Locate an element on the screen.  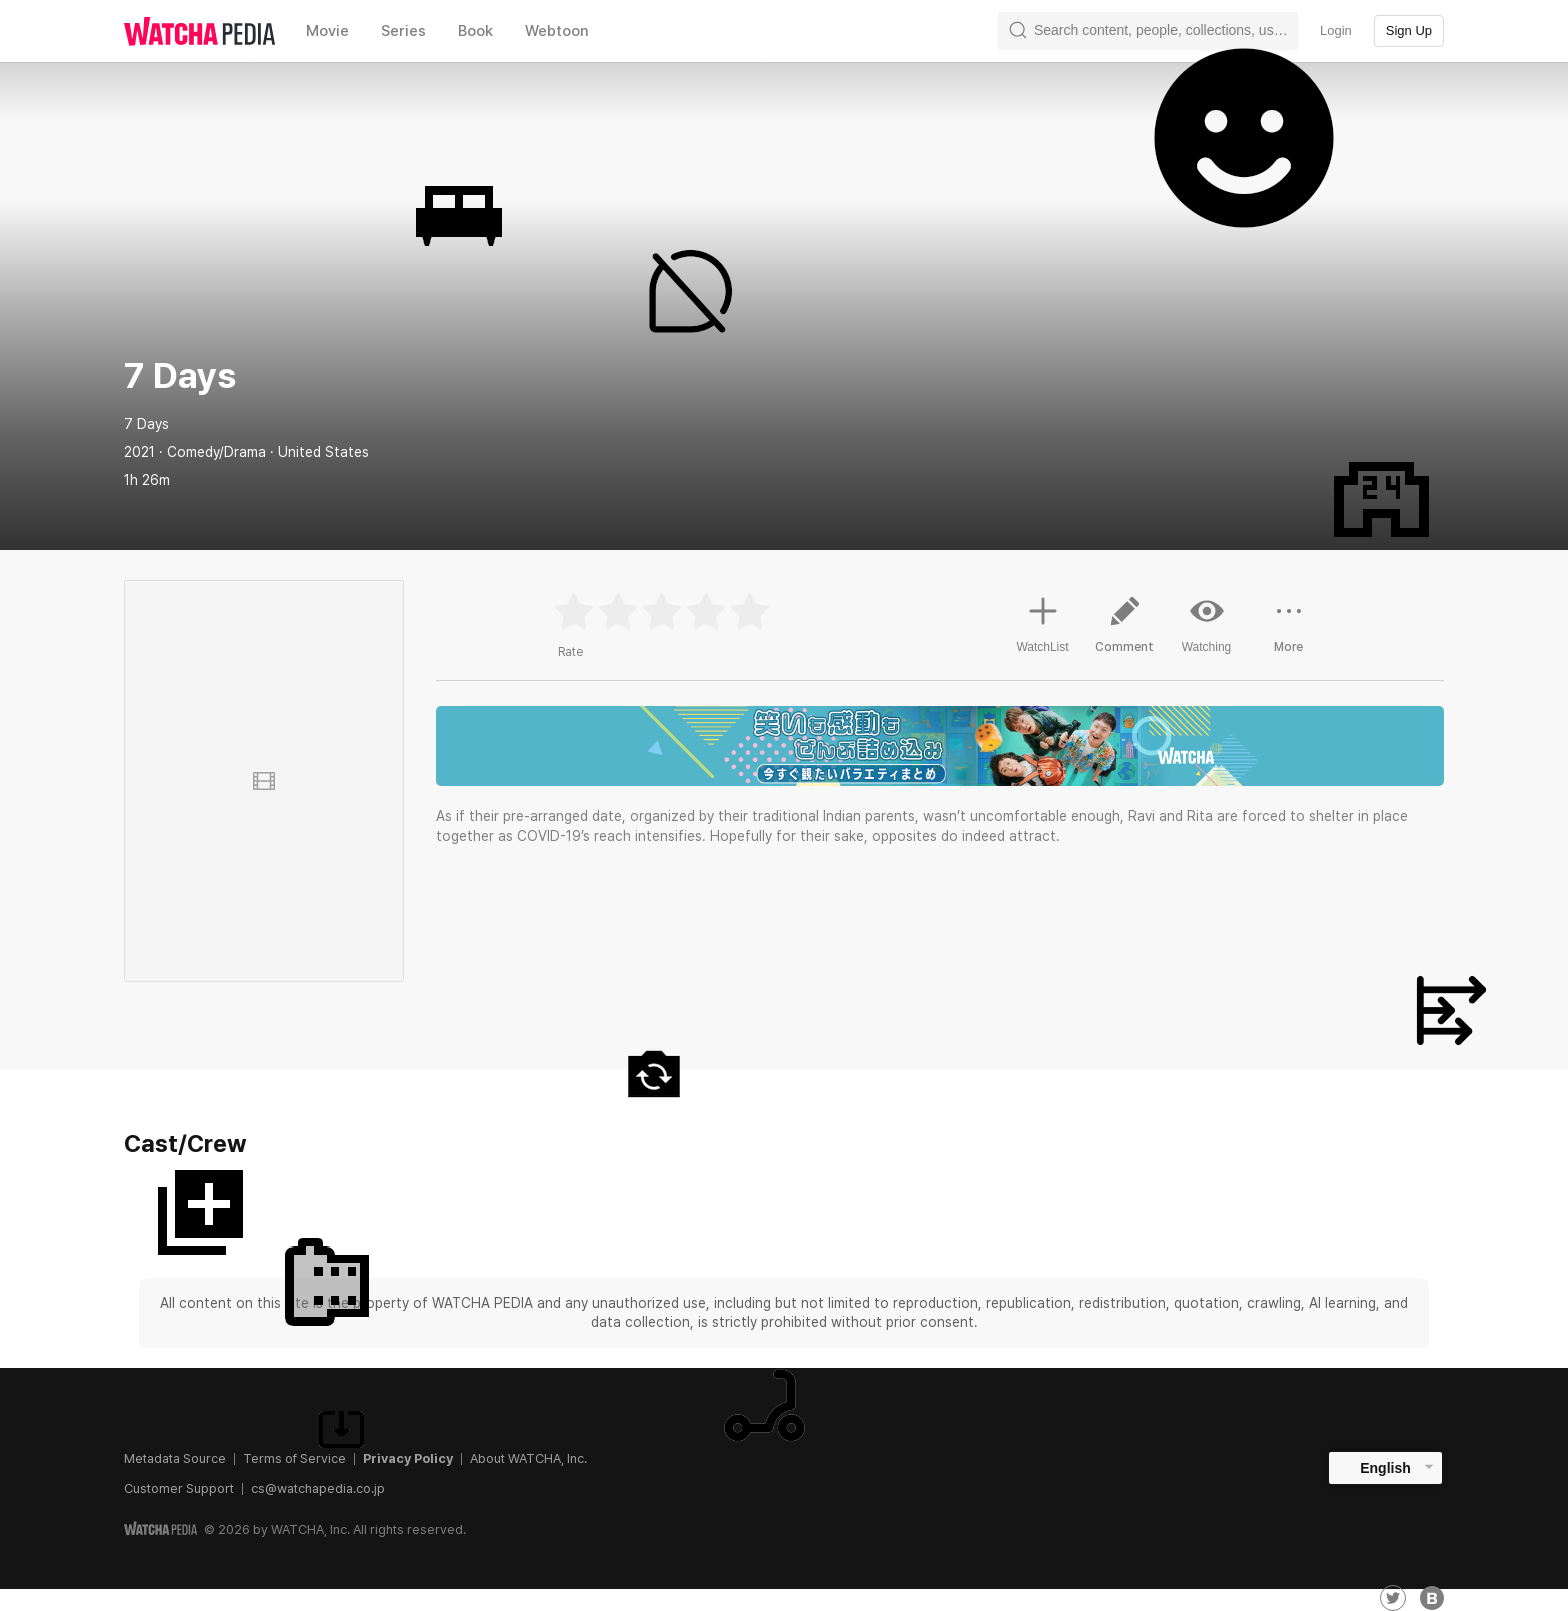
find nearby convenience stores is located at coordinates (1381, 499).